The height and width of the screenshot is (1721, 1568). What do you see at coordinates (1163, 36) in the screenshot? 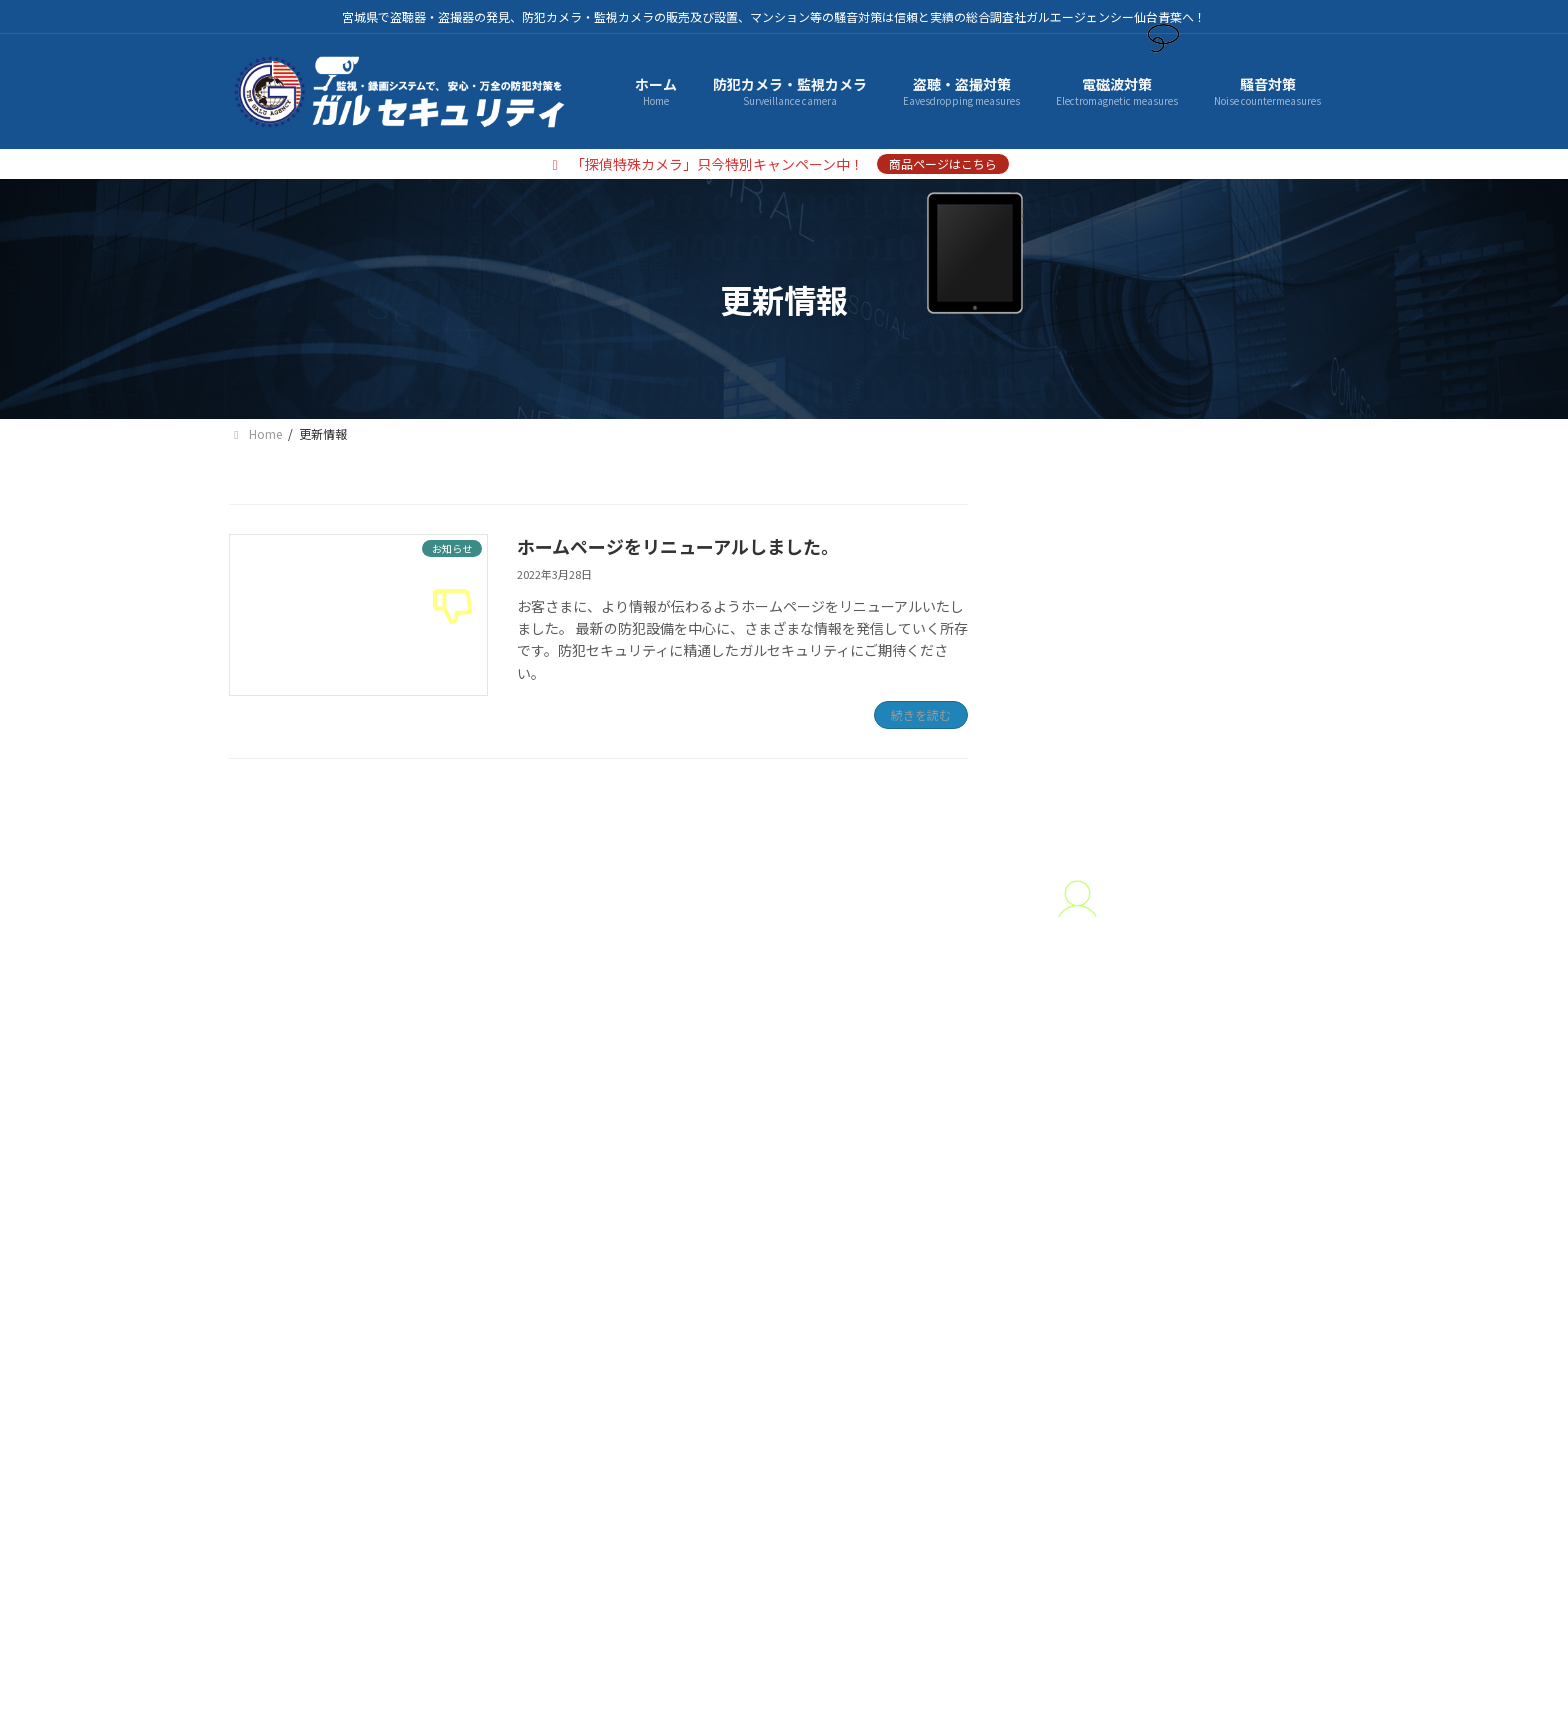
I see `use lasso selection tool` at bounding box center [1163, 36].